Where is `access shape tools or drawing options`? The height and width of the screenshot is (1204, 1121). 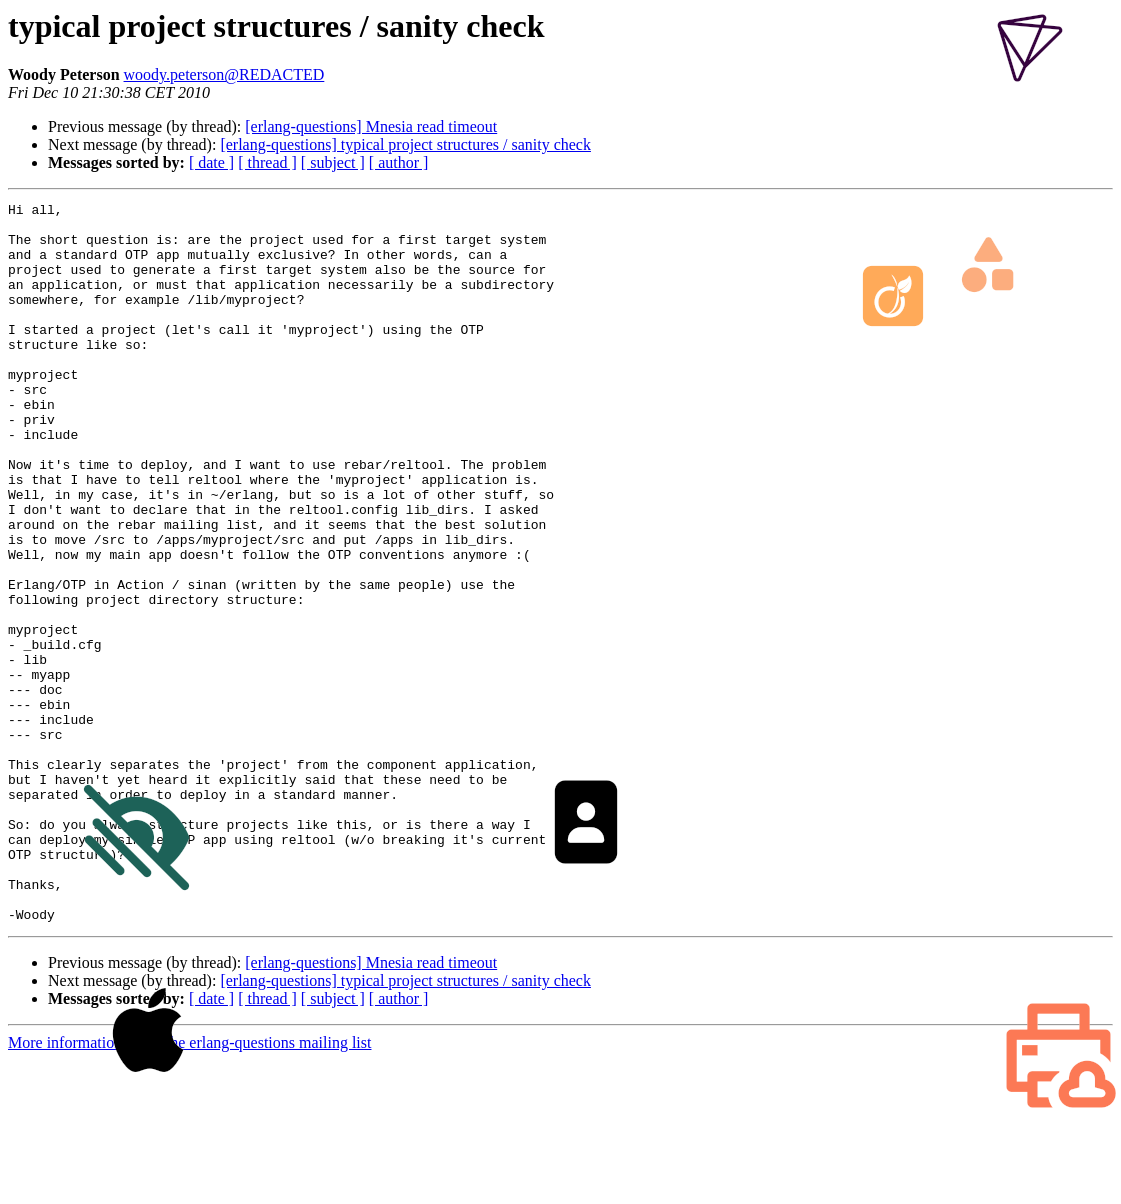 access shape tools or drawing options is located at coordinates (988, 265).